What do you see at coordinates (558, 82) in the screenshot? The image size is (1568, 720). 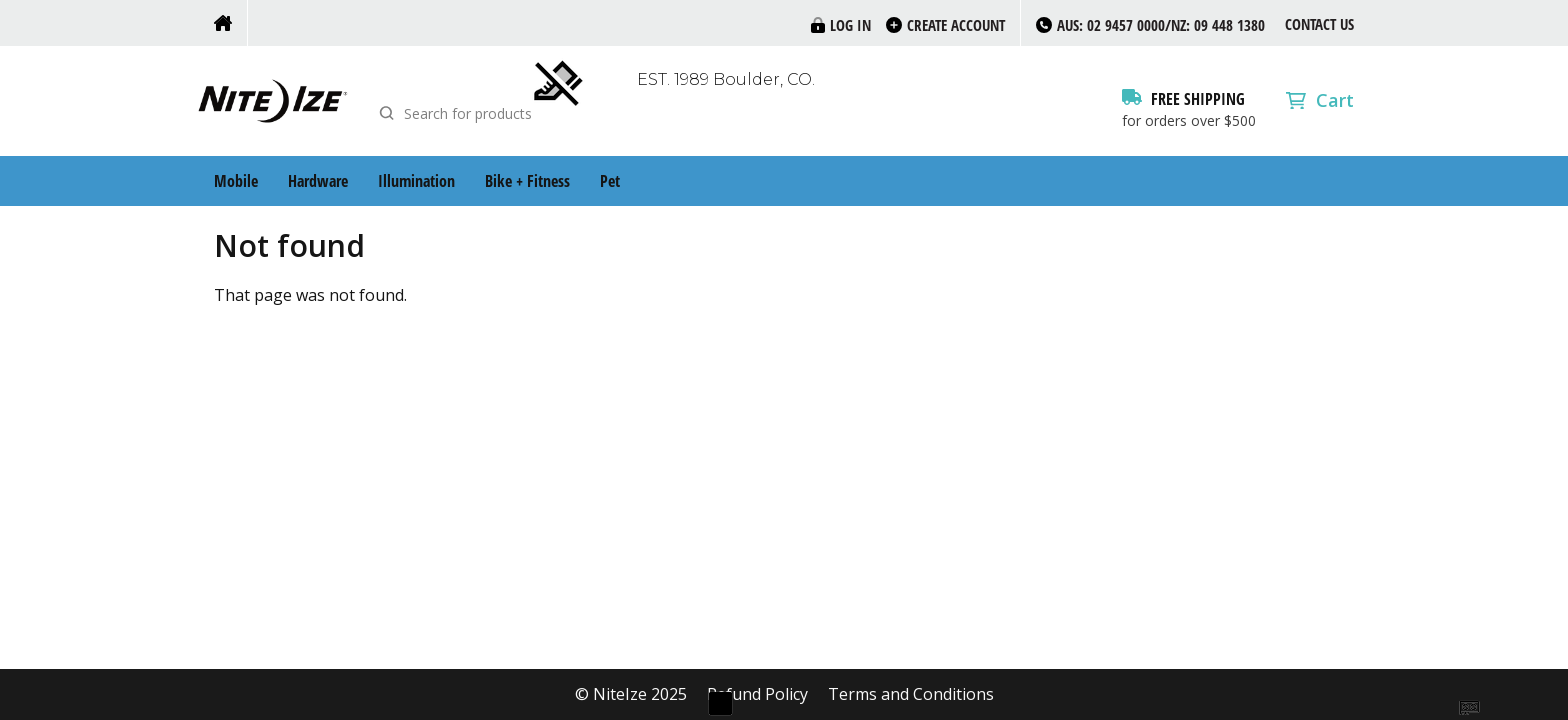 I see `indicates a restricted area where stepping is prohibited` at bounding box center [558, 82].